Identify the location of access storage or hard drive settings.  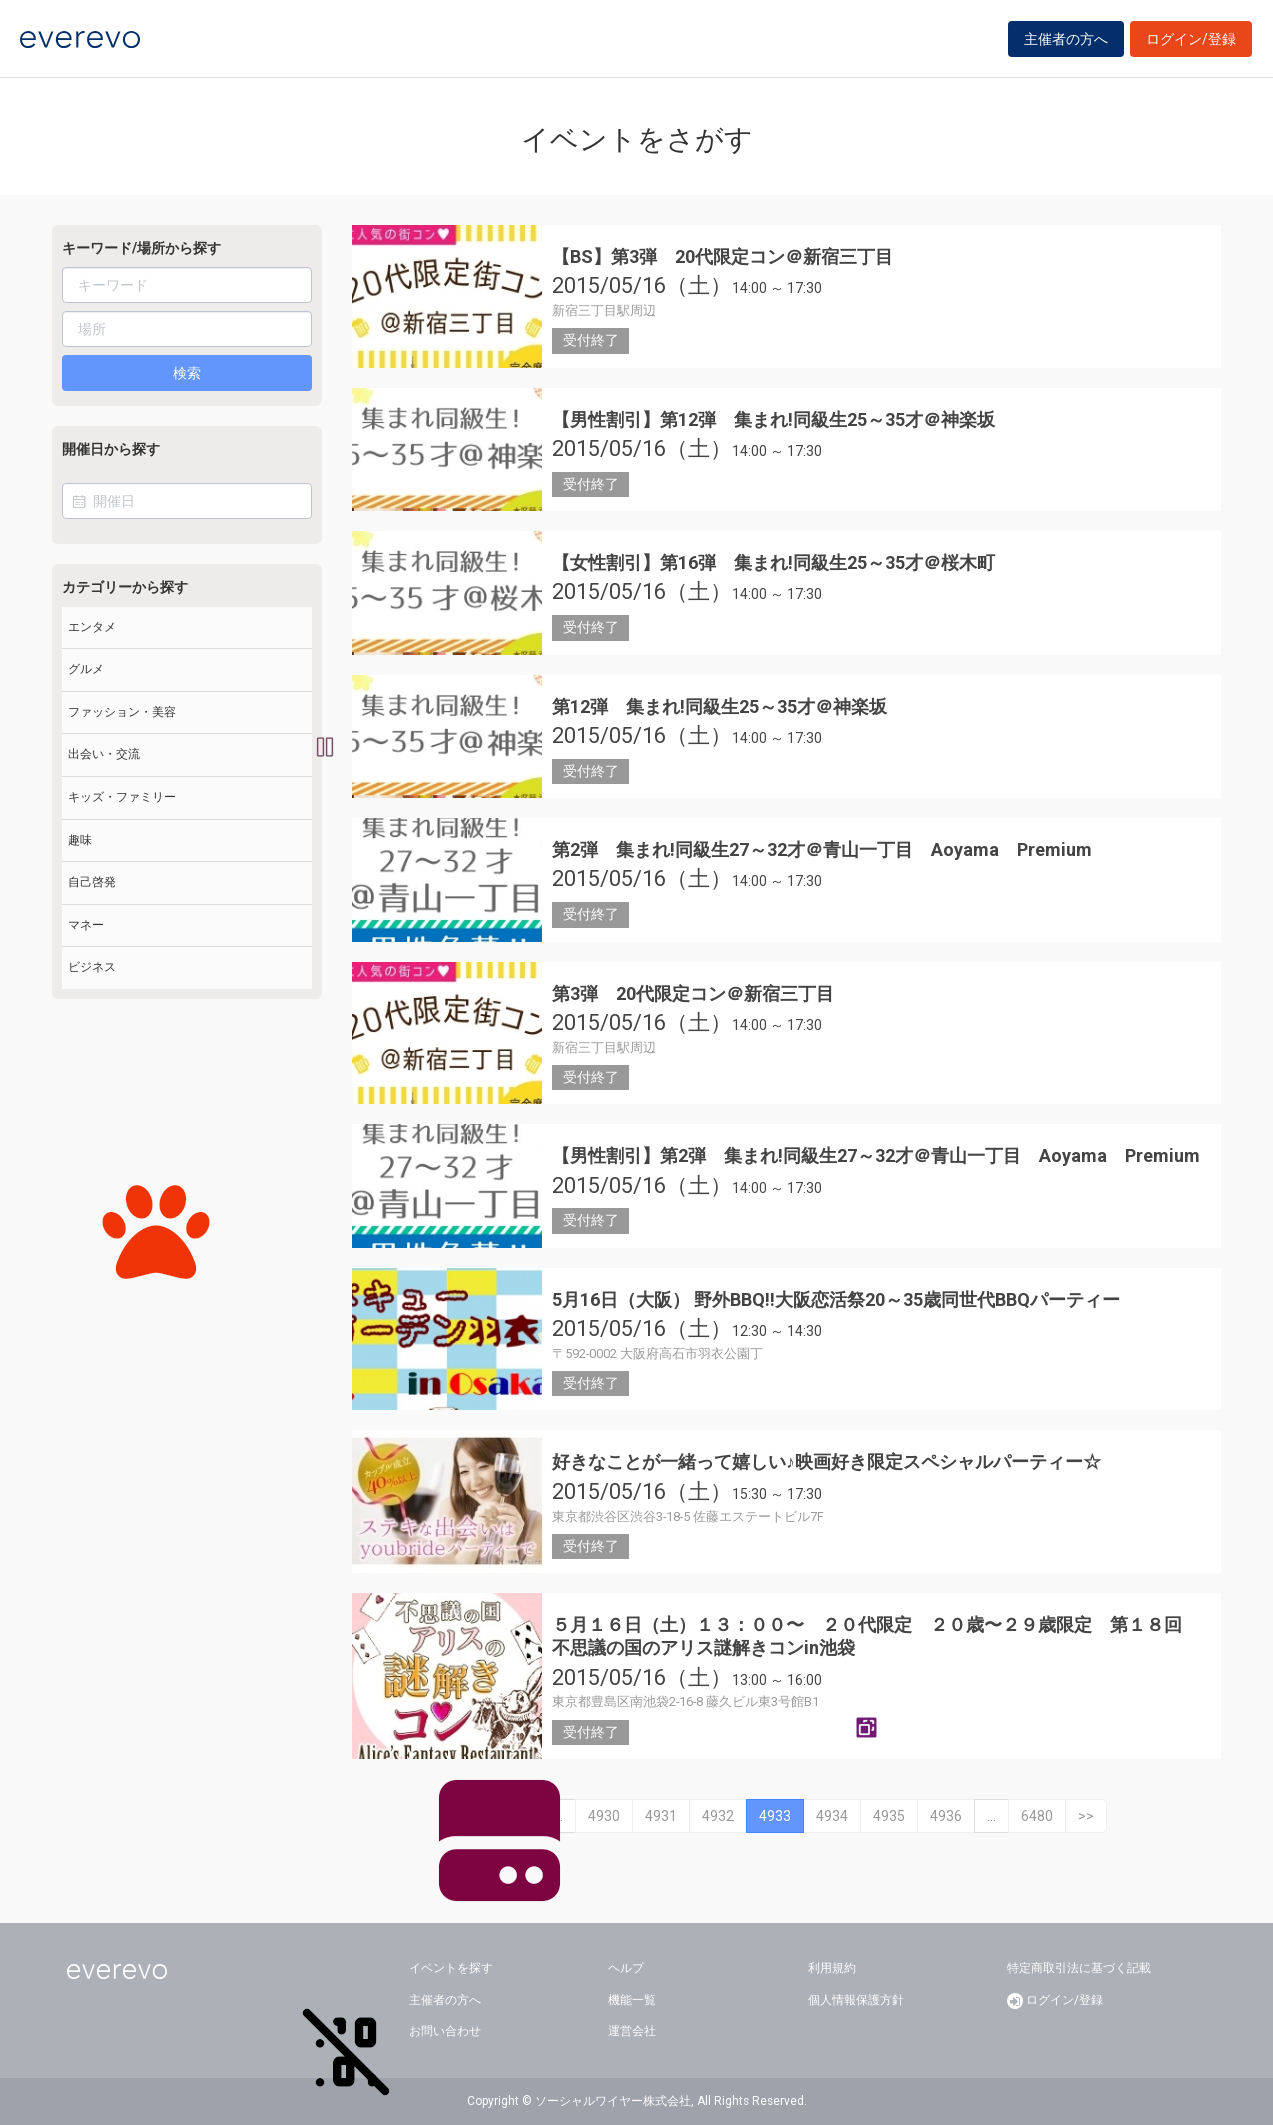
(499, 1840).